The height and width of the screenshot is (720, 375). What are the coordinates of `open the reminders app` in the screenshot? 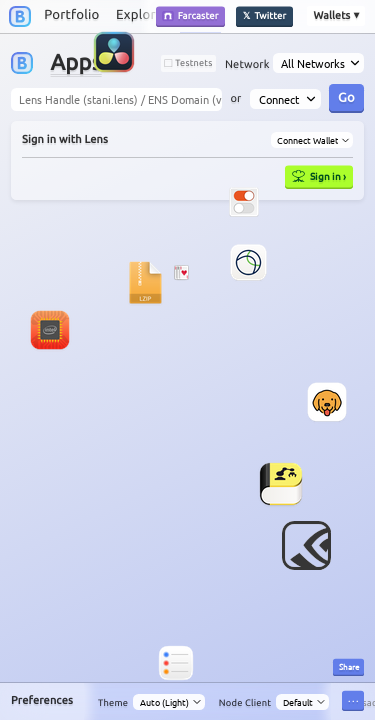 It's located at (176, 663).